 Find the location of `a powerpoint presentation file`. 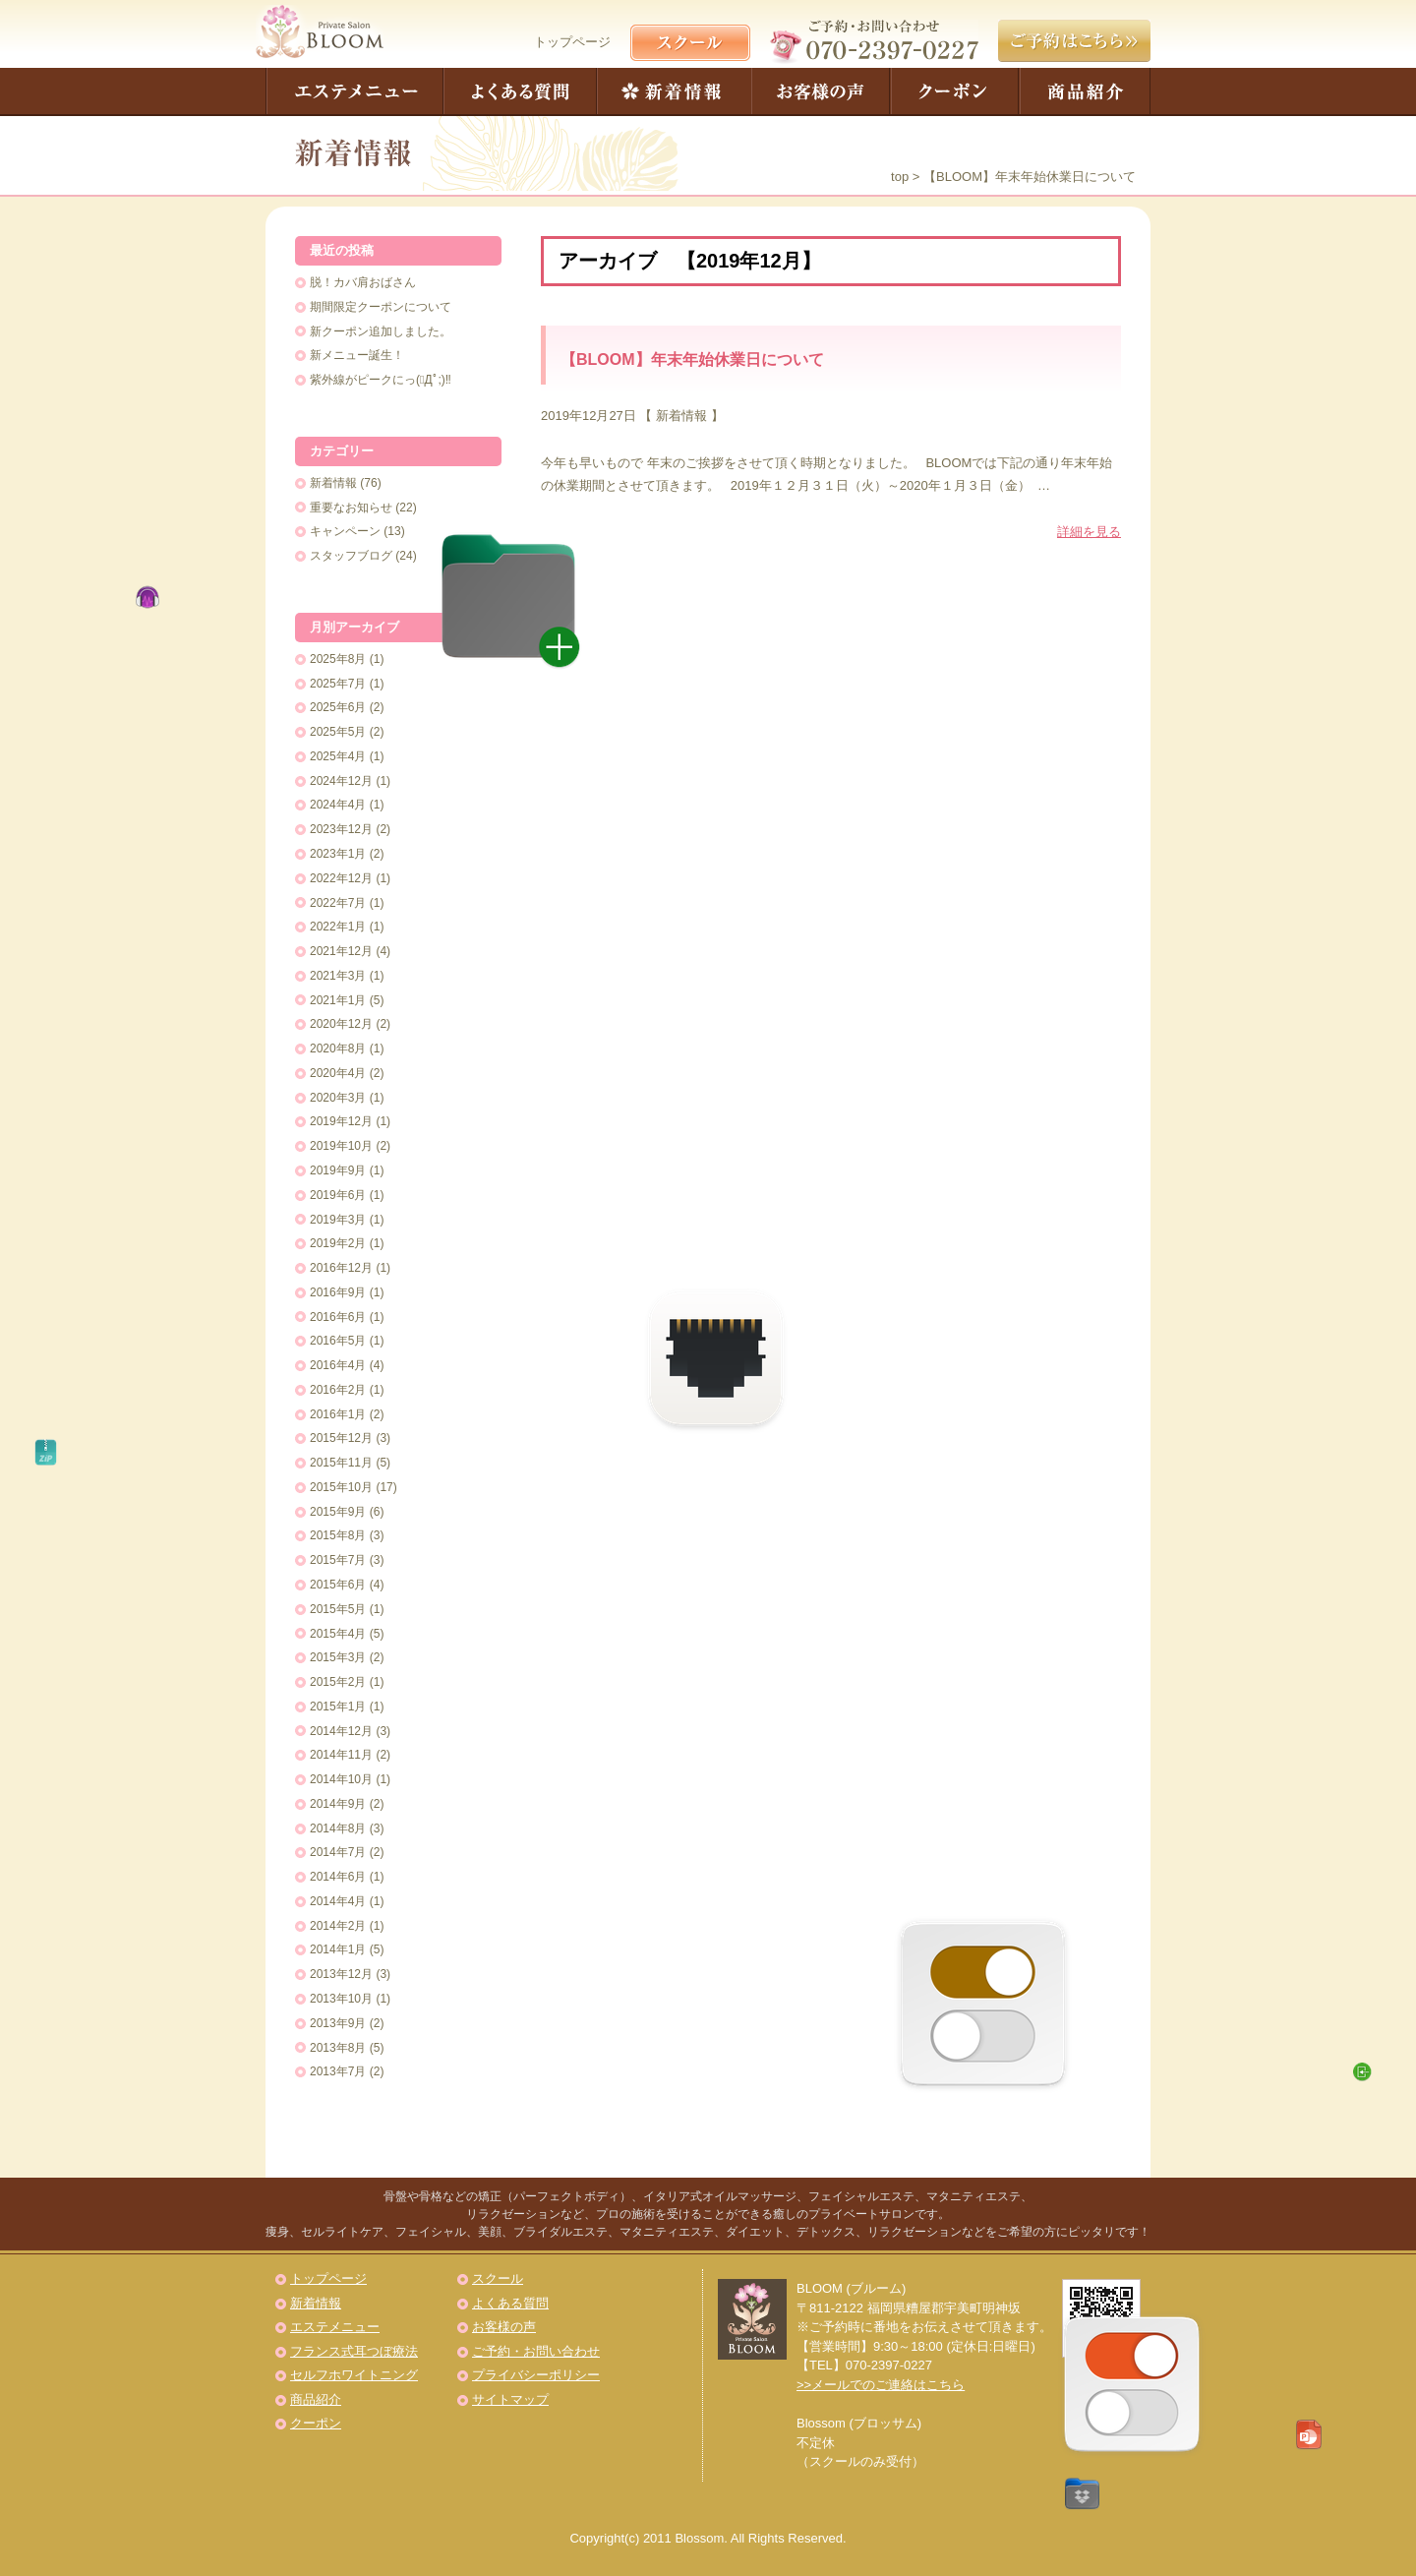

a powerpoint presentation file is located at coordinates (1309, 2434).